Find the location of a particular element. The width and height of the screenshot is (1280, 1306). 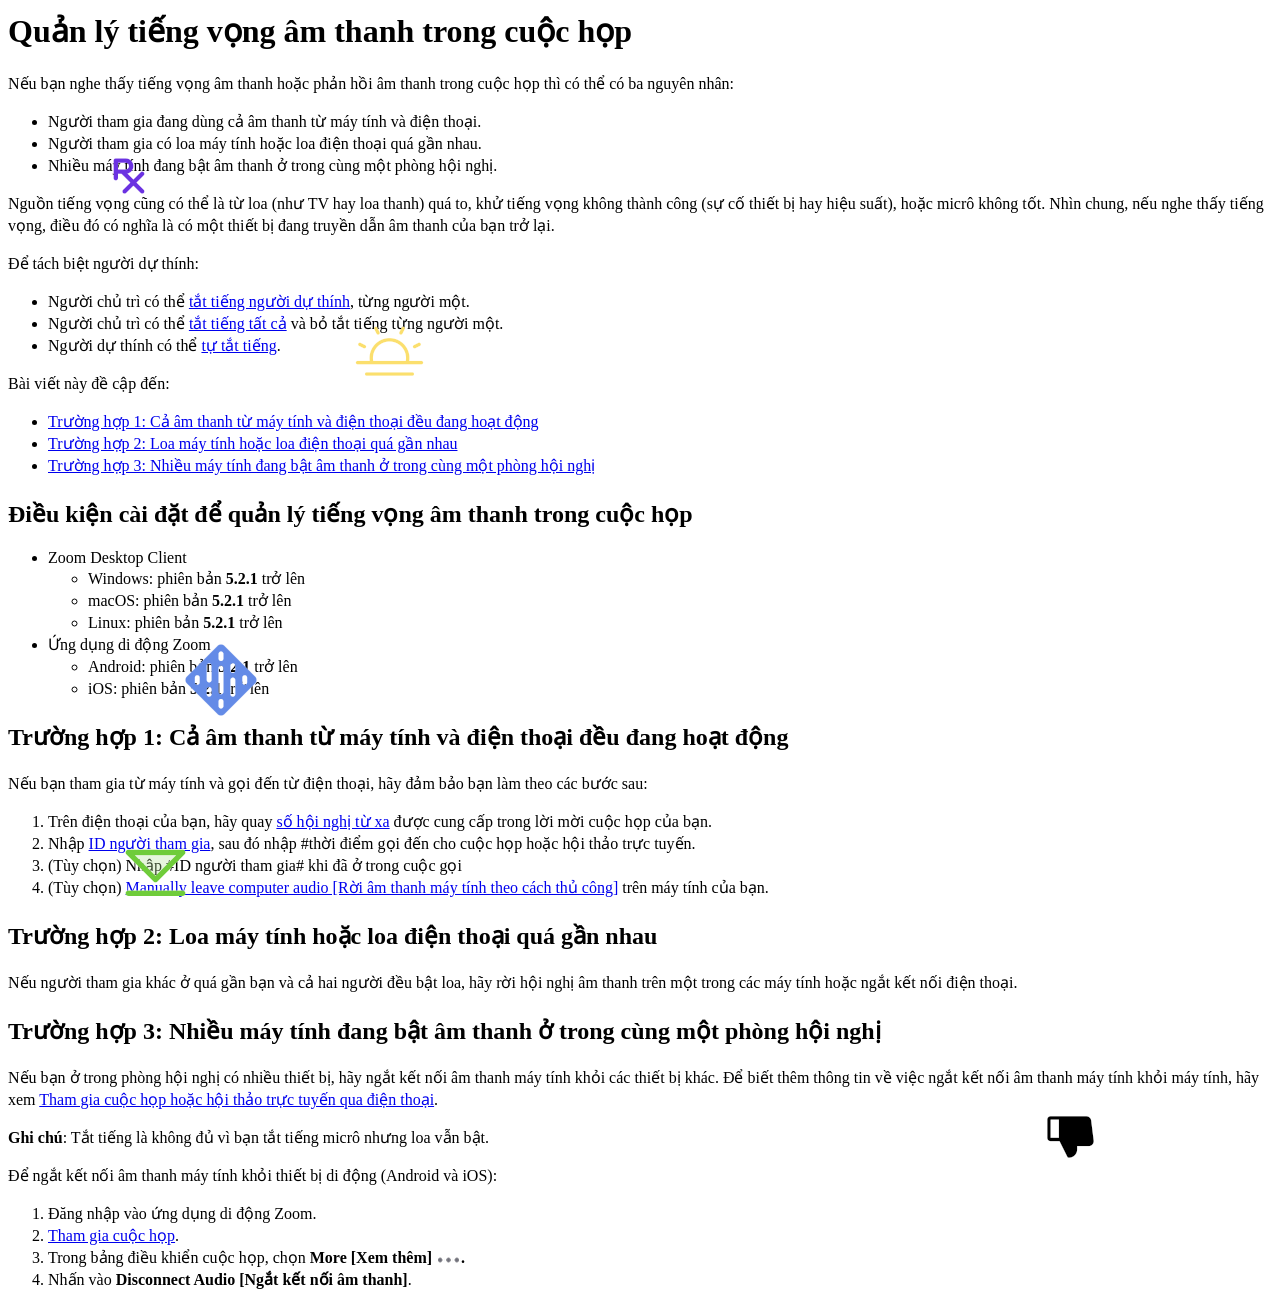

toggle sunrise/sunset display mode is located at coordinates (389, 353).